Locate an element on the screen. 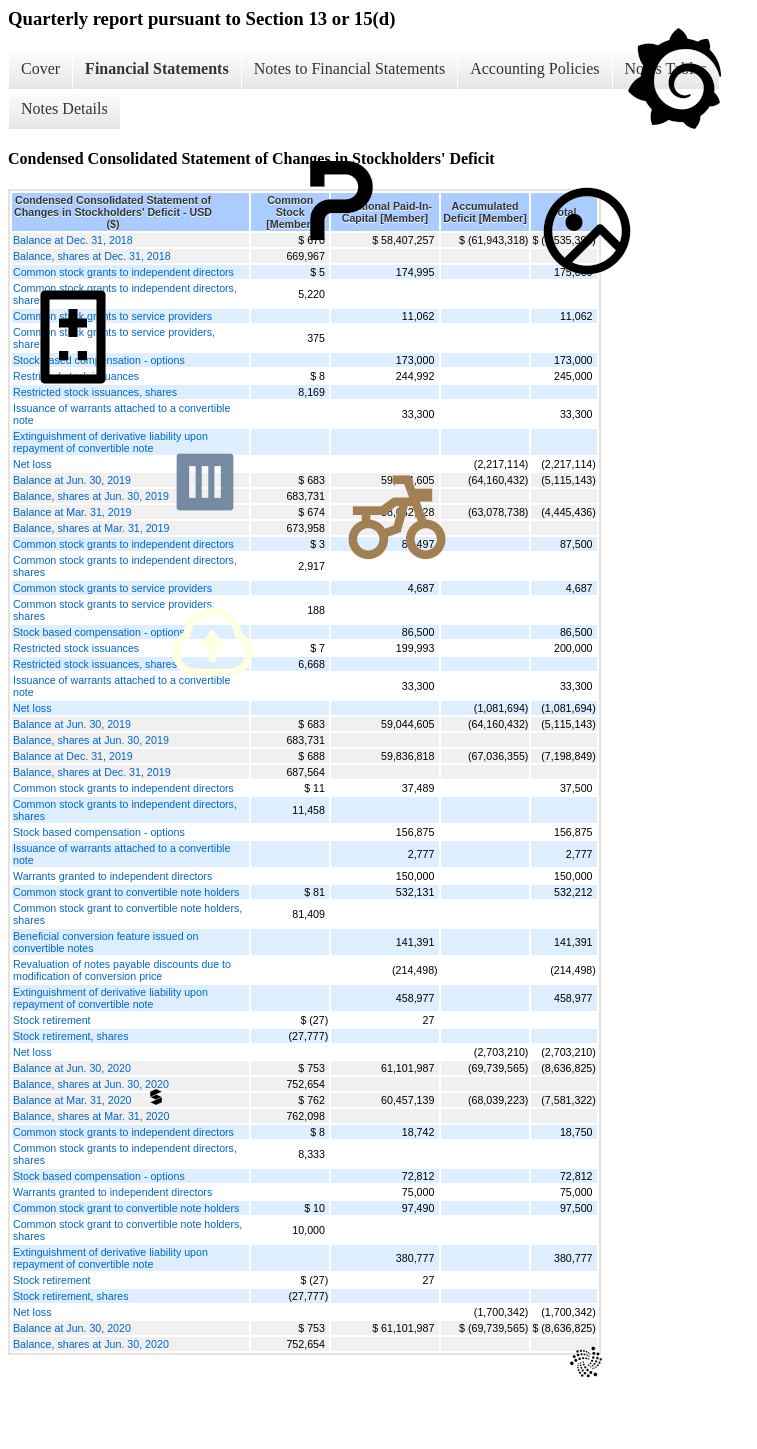 Image resolution: width=757 pixels, height=1449 pixels. access remote control settings is located at coordinates (73, 337).